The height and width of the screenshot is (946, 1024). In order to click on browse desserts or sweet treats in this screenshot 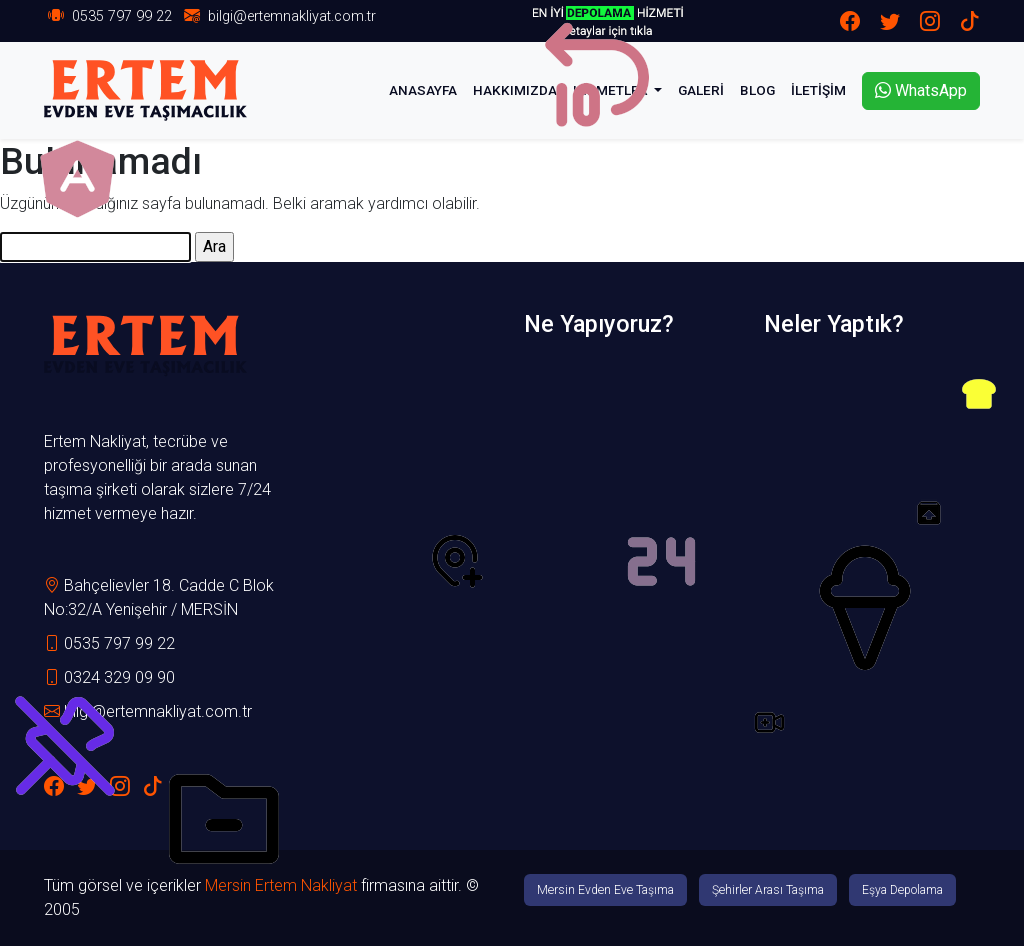, I will do `click(865, 608)`.